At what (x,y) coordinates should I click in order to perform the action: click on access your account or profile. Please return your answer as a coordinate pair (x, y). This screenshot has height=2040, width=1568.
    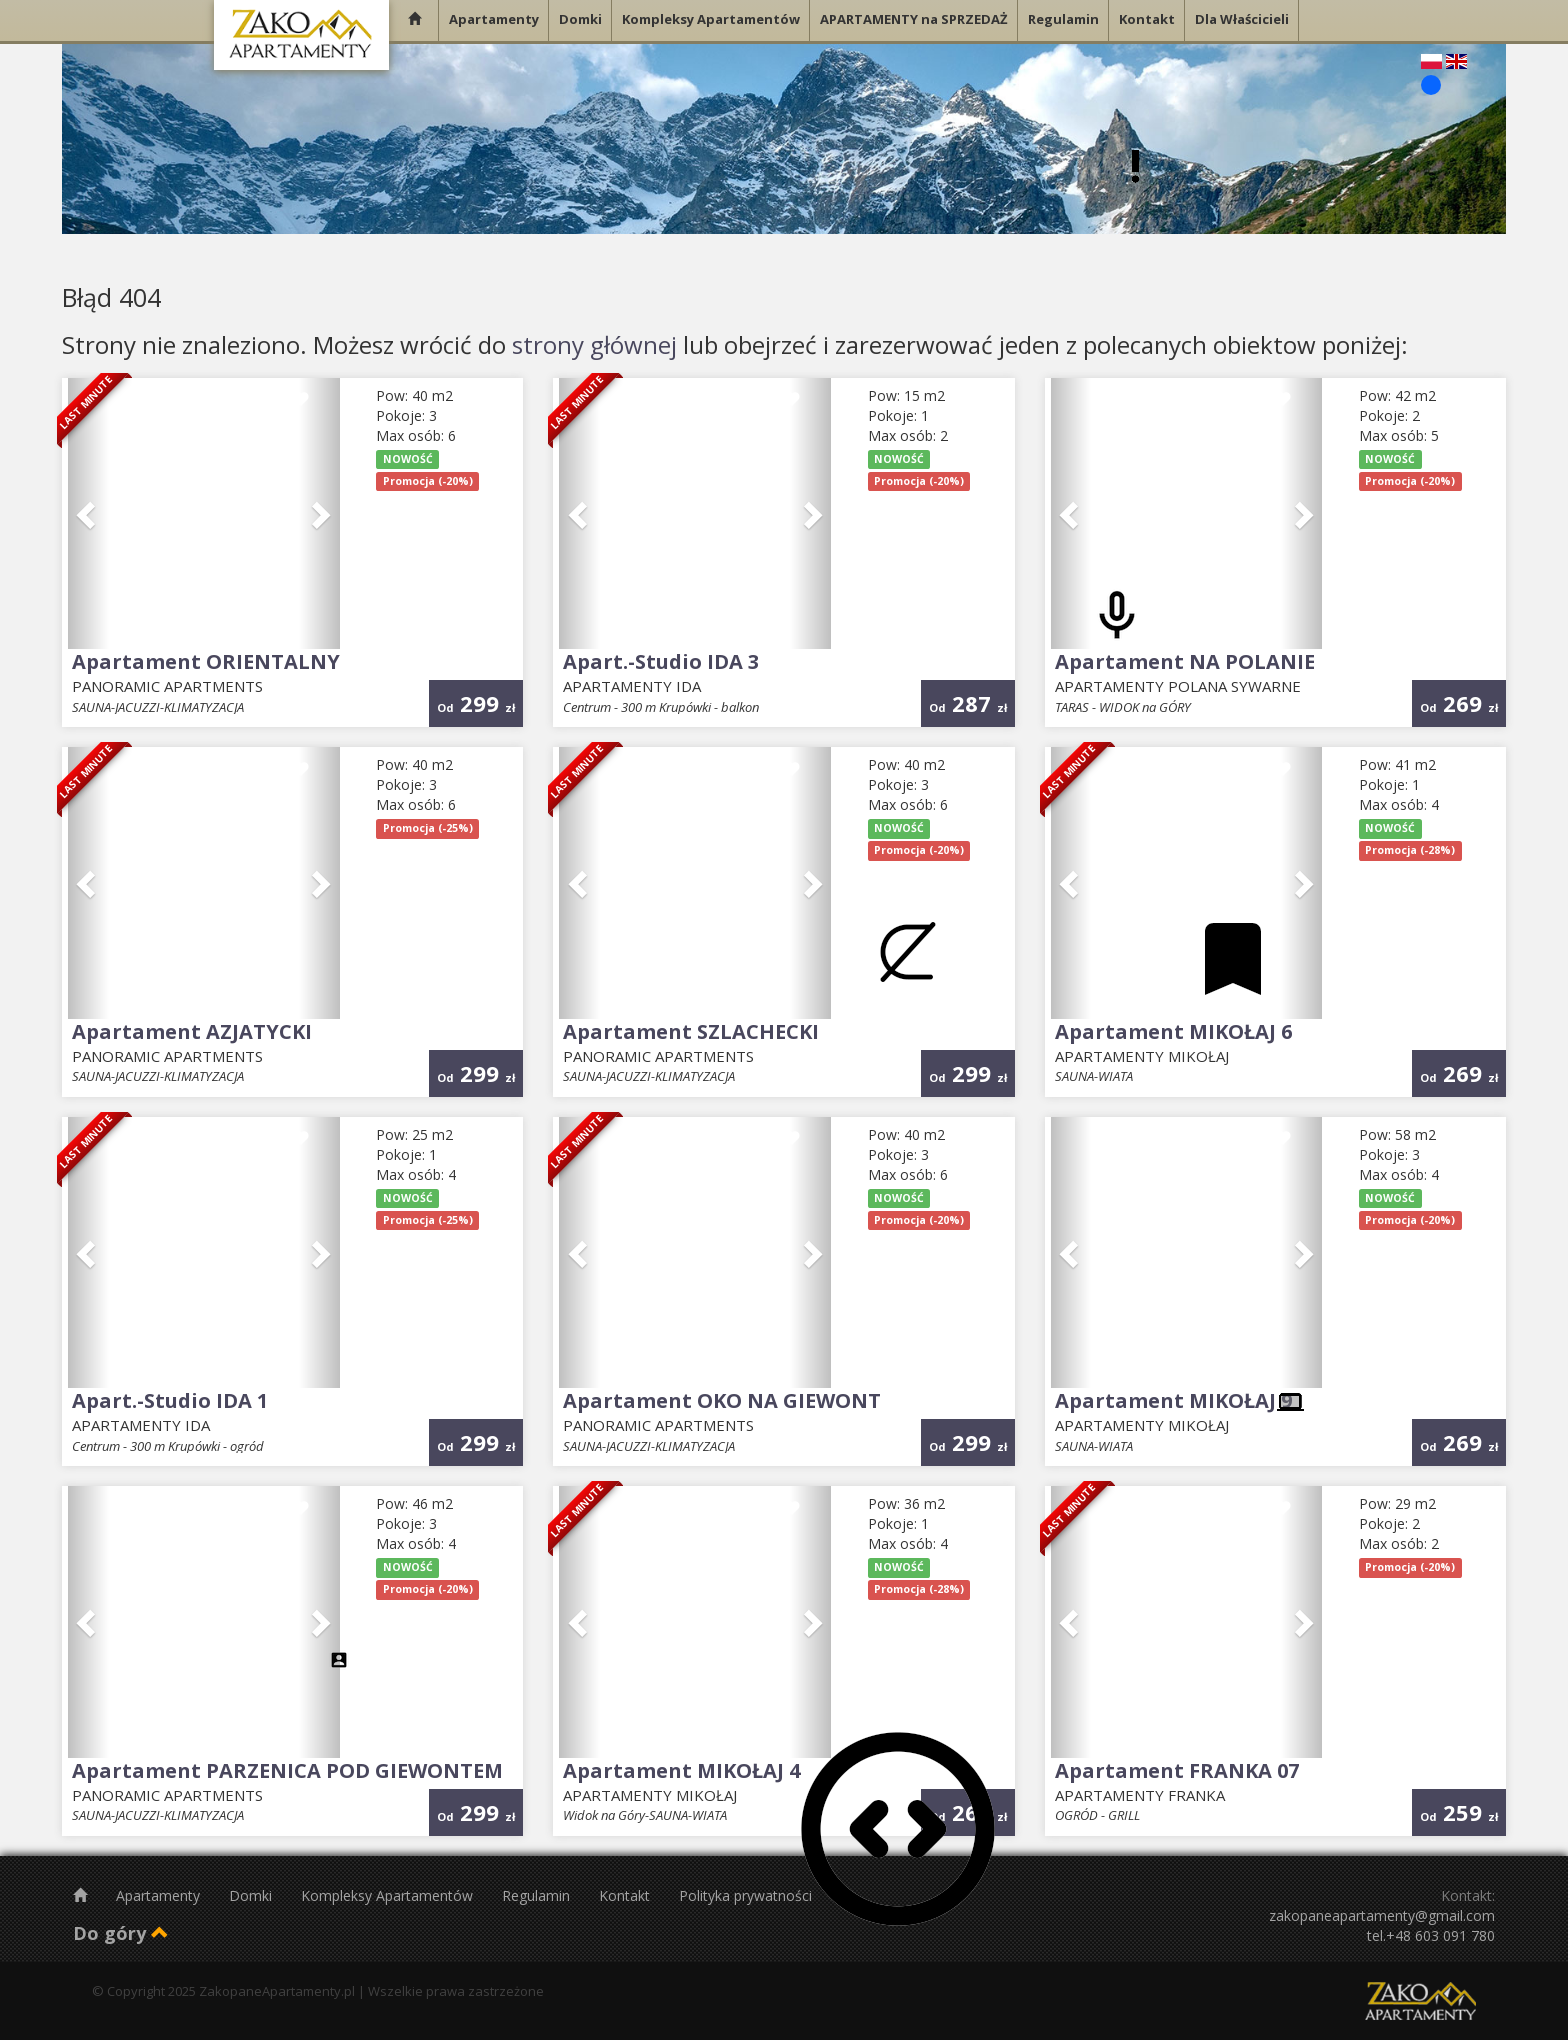
    Looking at the image, I should click on (339, 1660).